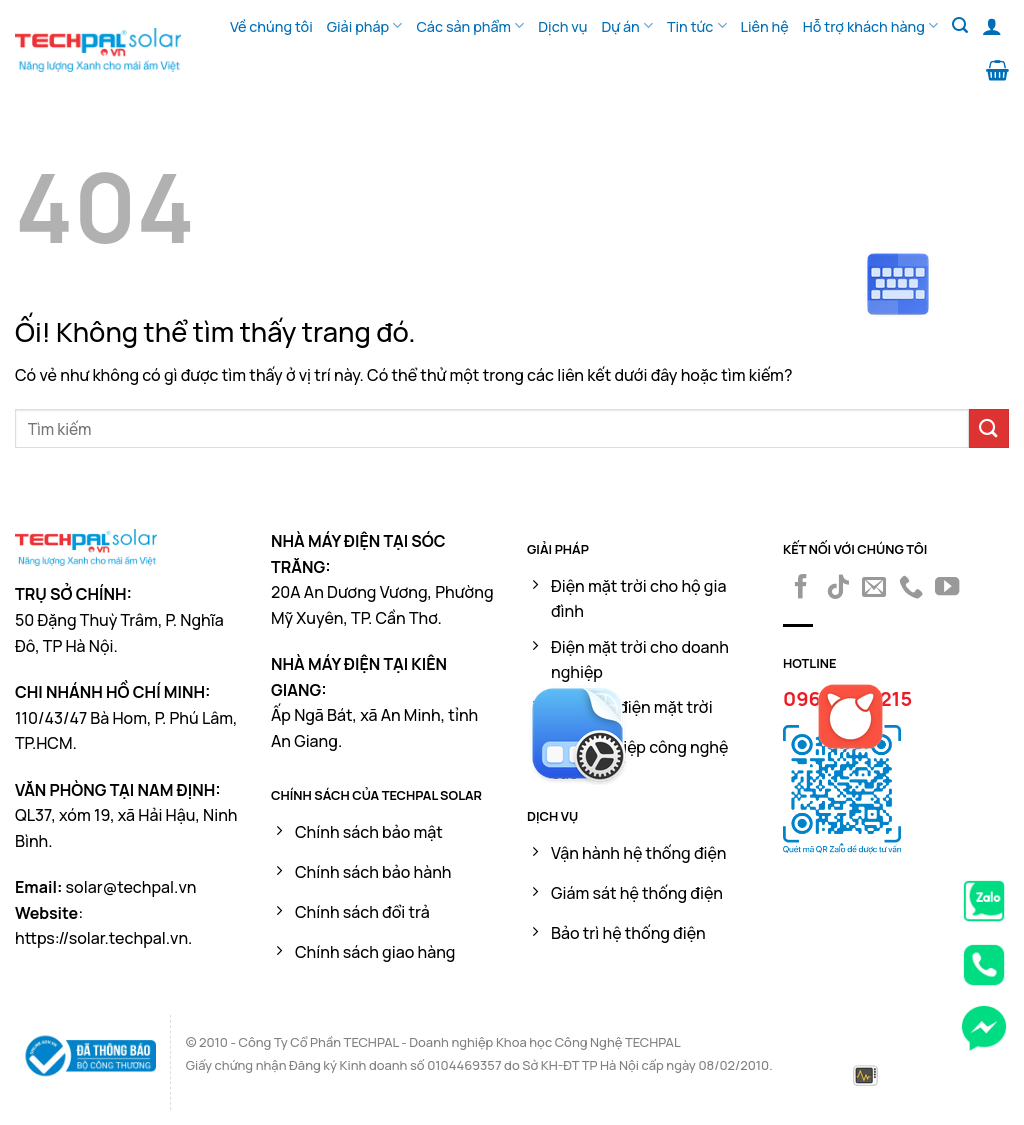  Describe the element at coordinates (577, 733) in the screenshot. I see `open system profiler application` at that location.